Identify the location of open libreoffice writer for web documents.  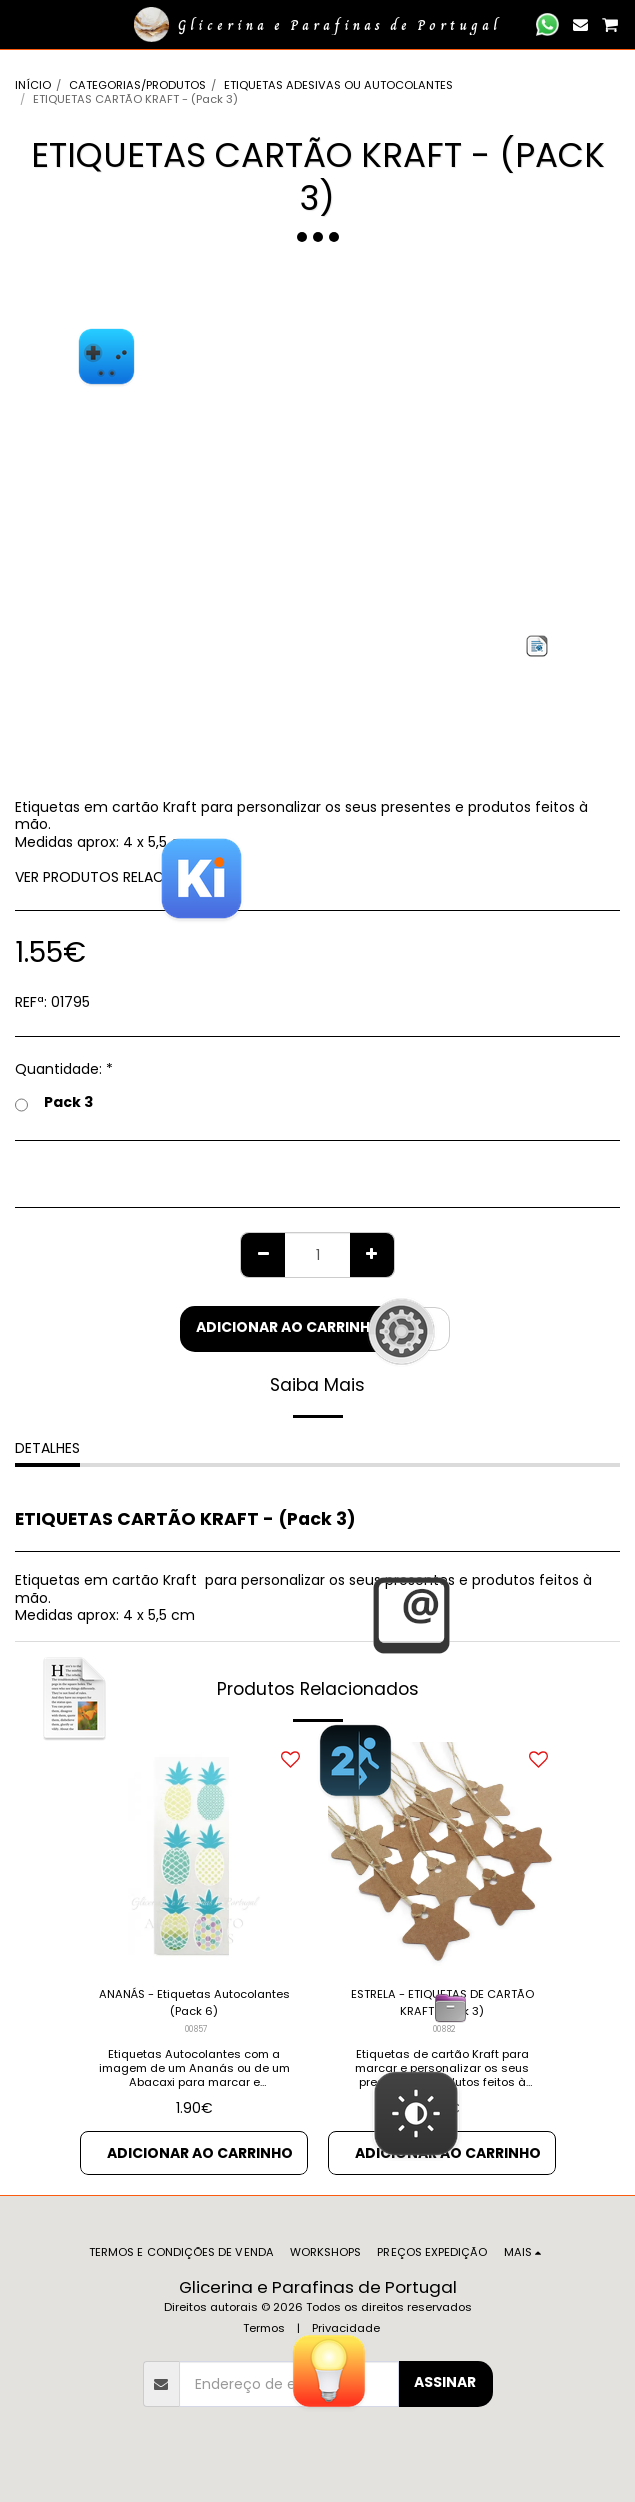
(537, 646).